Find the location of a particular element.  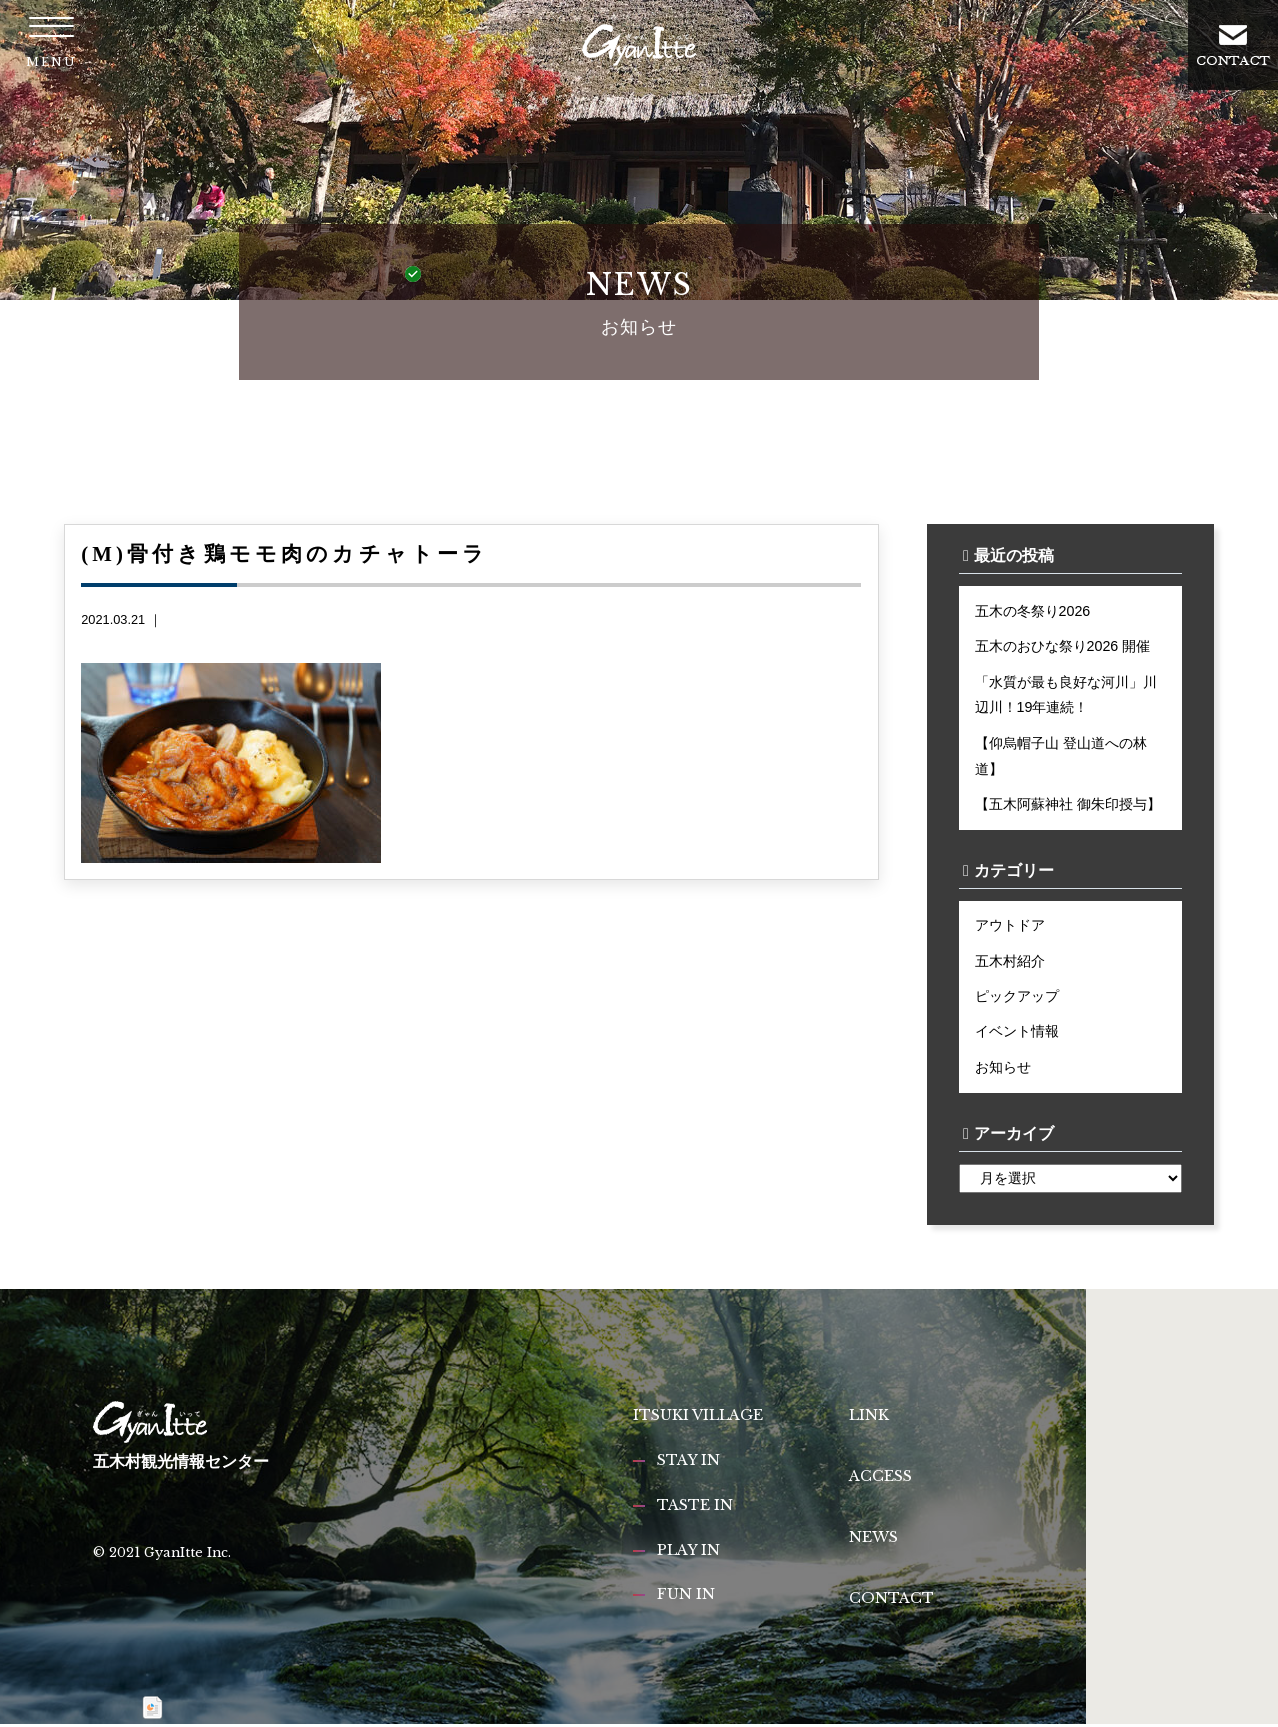

confirm or accept an action is located at coordinates (413, 274).